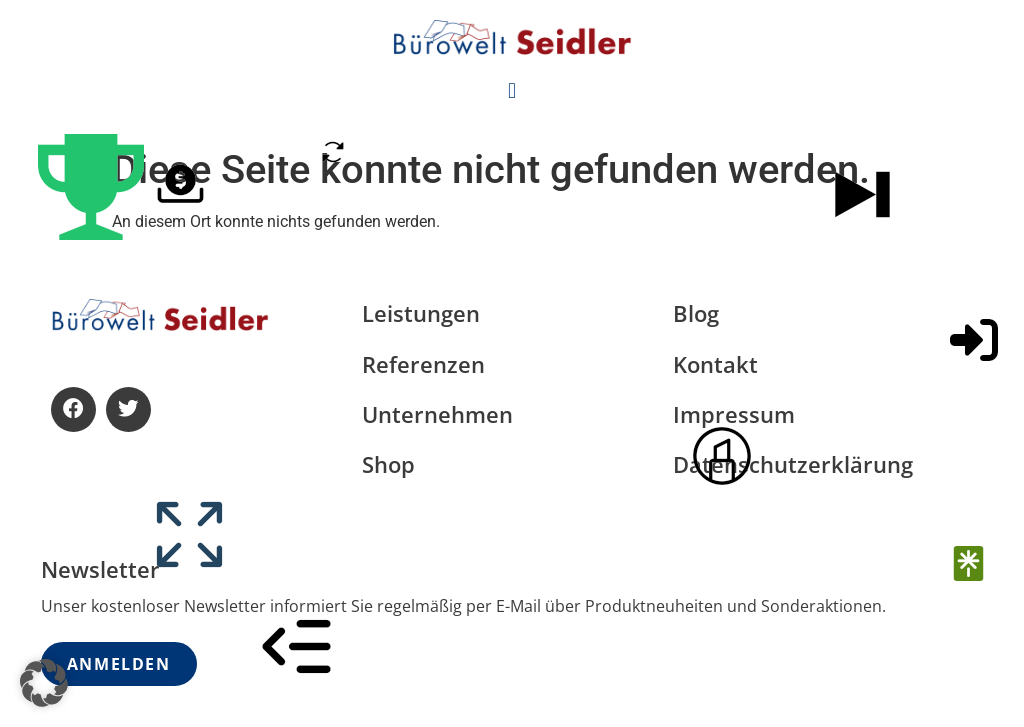 This screenshot has width=1024, height=727. I want to click on open linktree profile, so click(968, 563).